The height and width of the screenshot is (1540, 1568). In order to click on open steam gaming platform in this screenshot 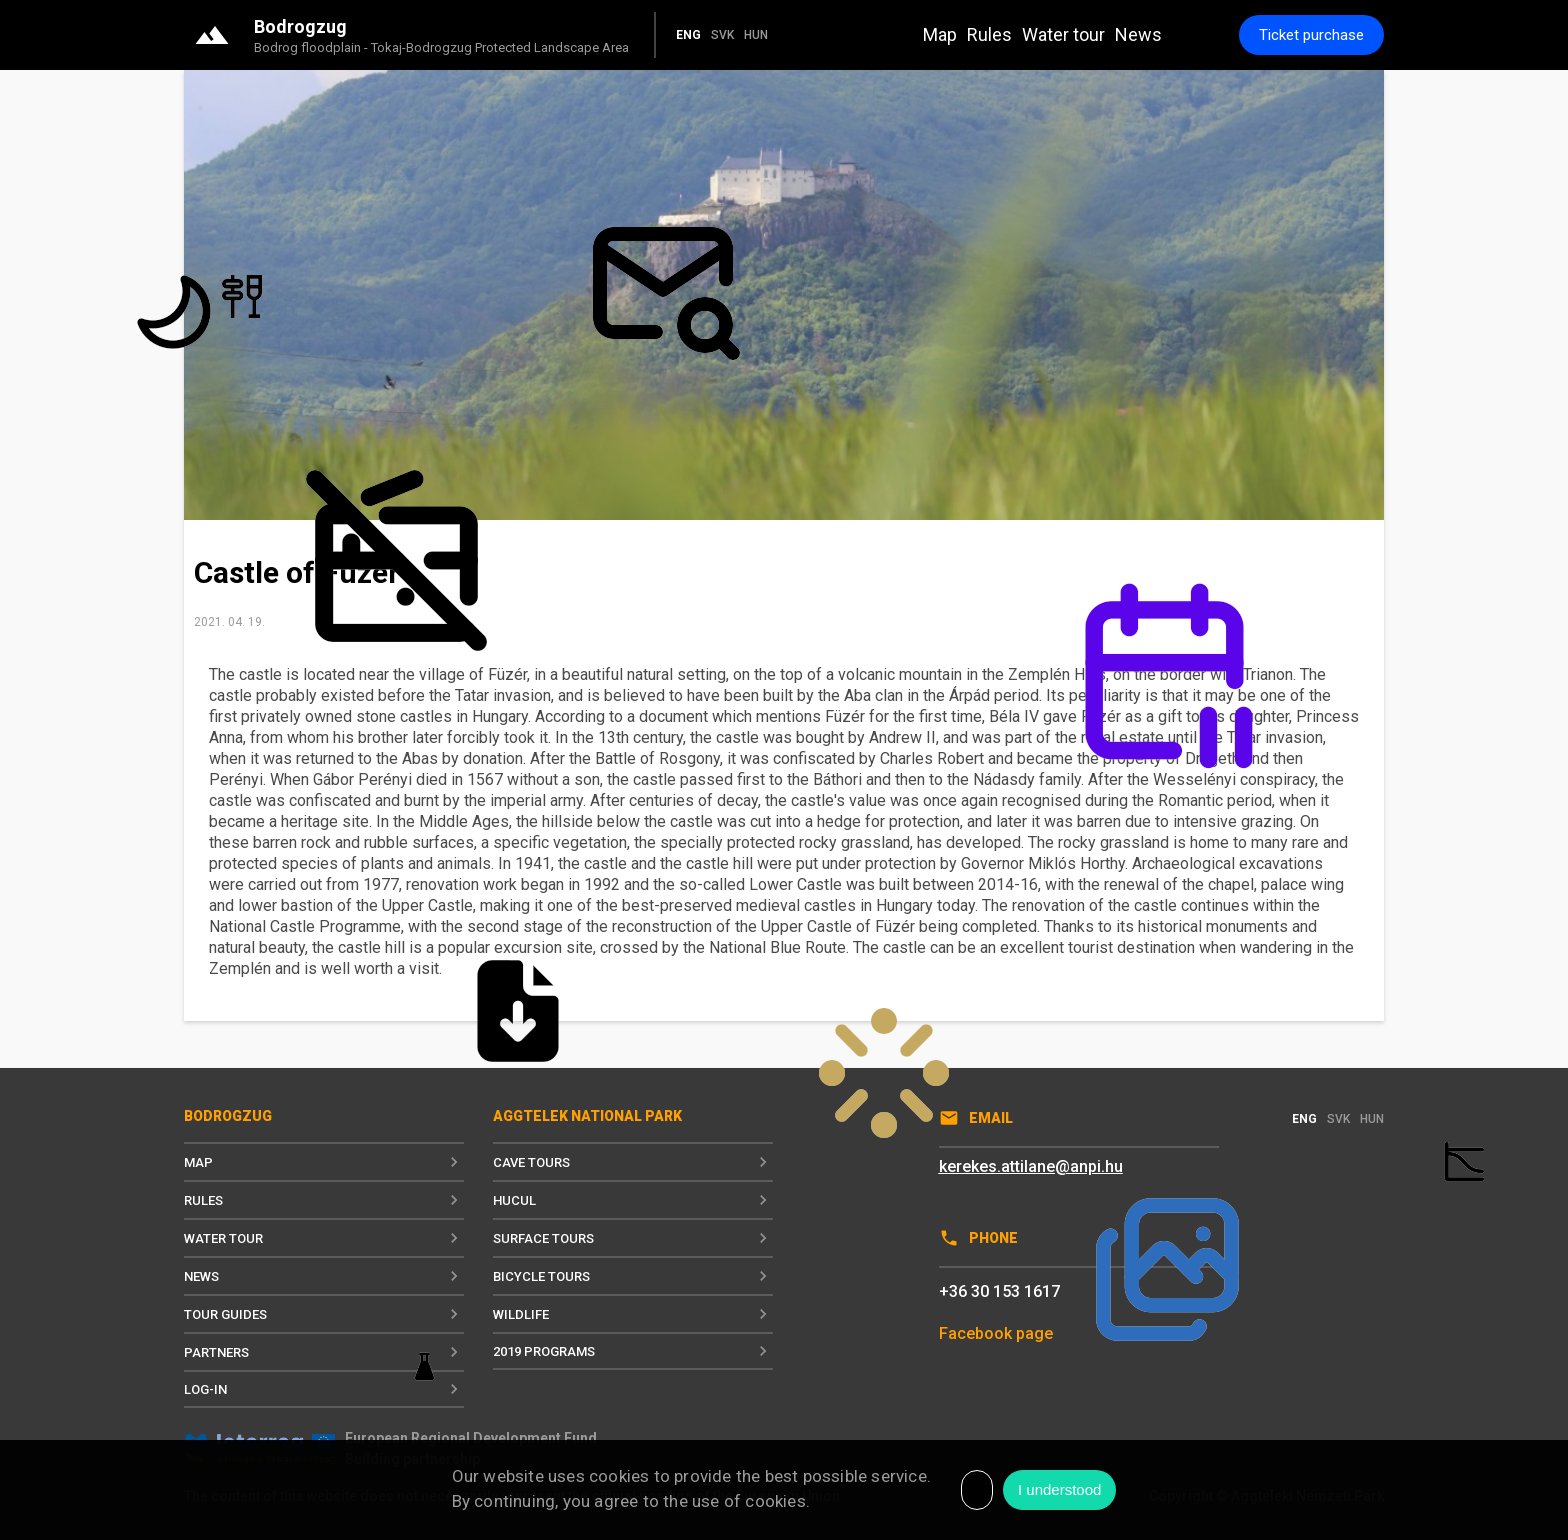, I will do `click(884, 1073)`.